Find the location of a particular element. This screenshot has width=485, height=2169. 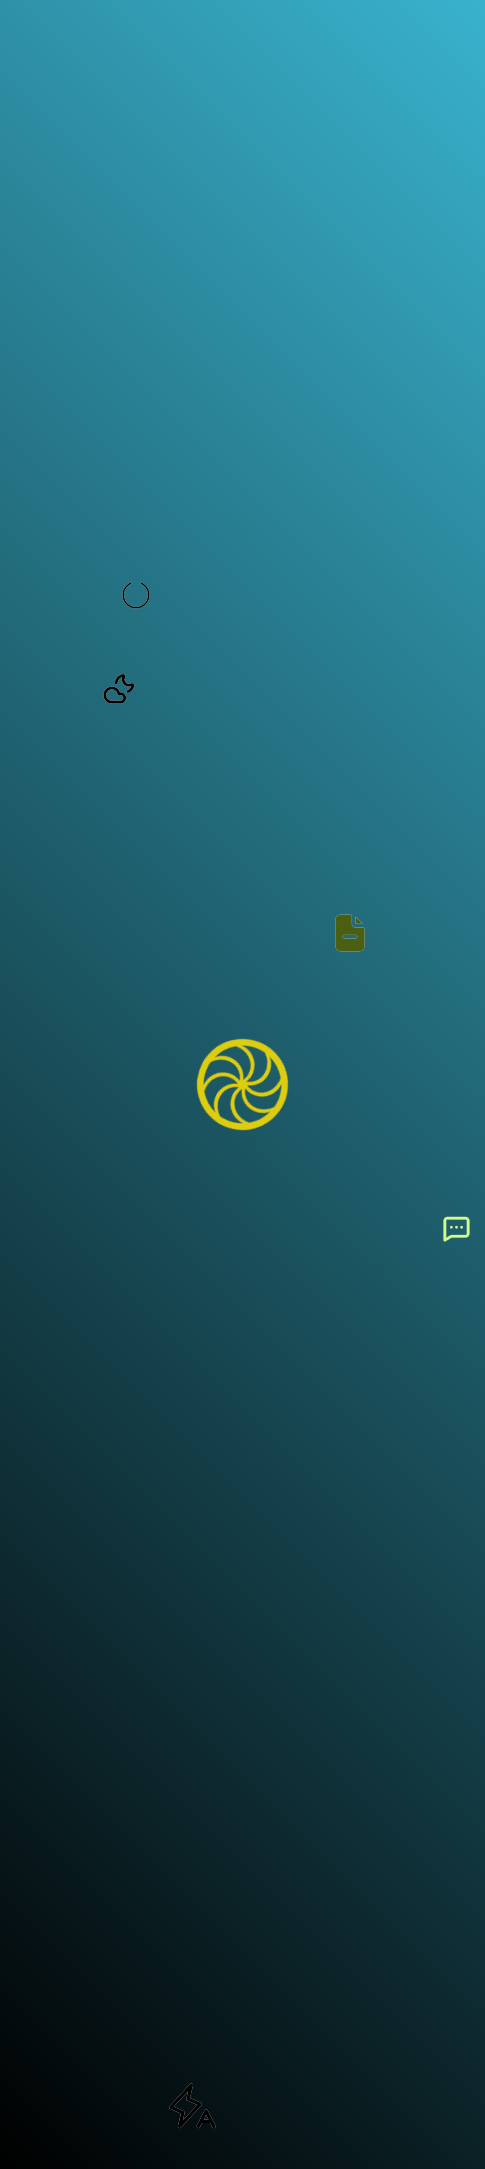

loading or processing in progress is located at coordinates (136, 595).